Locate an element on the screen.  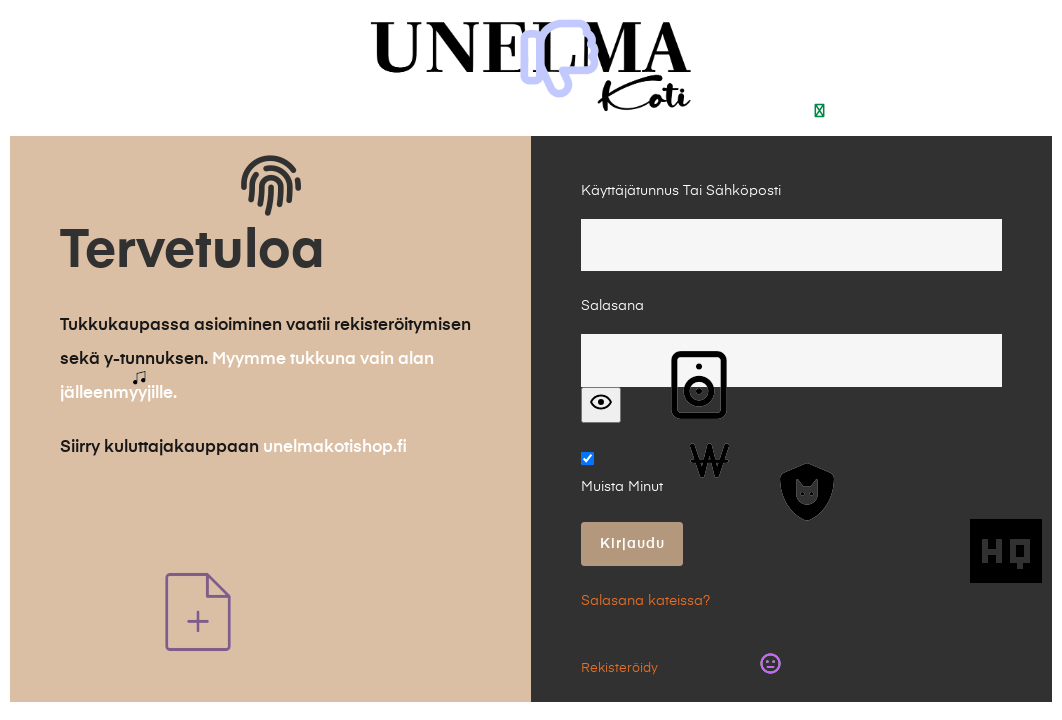
create a new file is located at coordinates (198, 612).